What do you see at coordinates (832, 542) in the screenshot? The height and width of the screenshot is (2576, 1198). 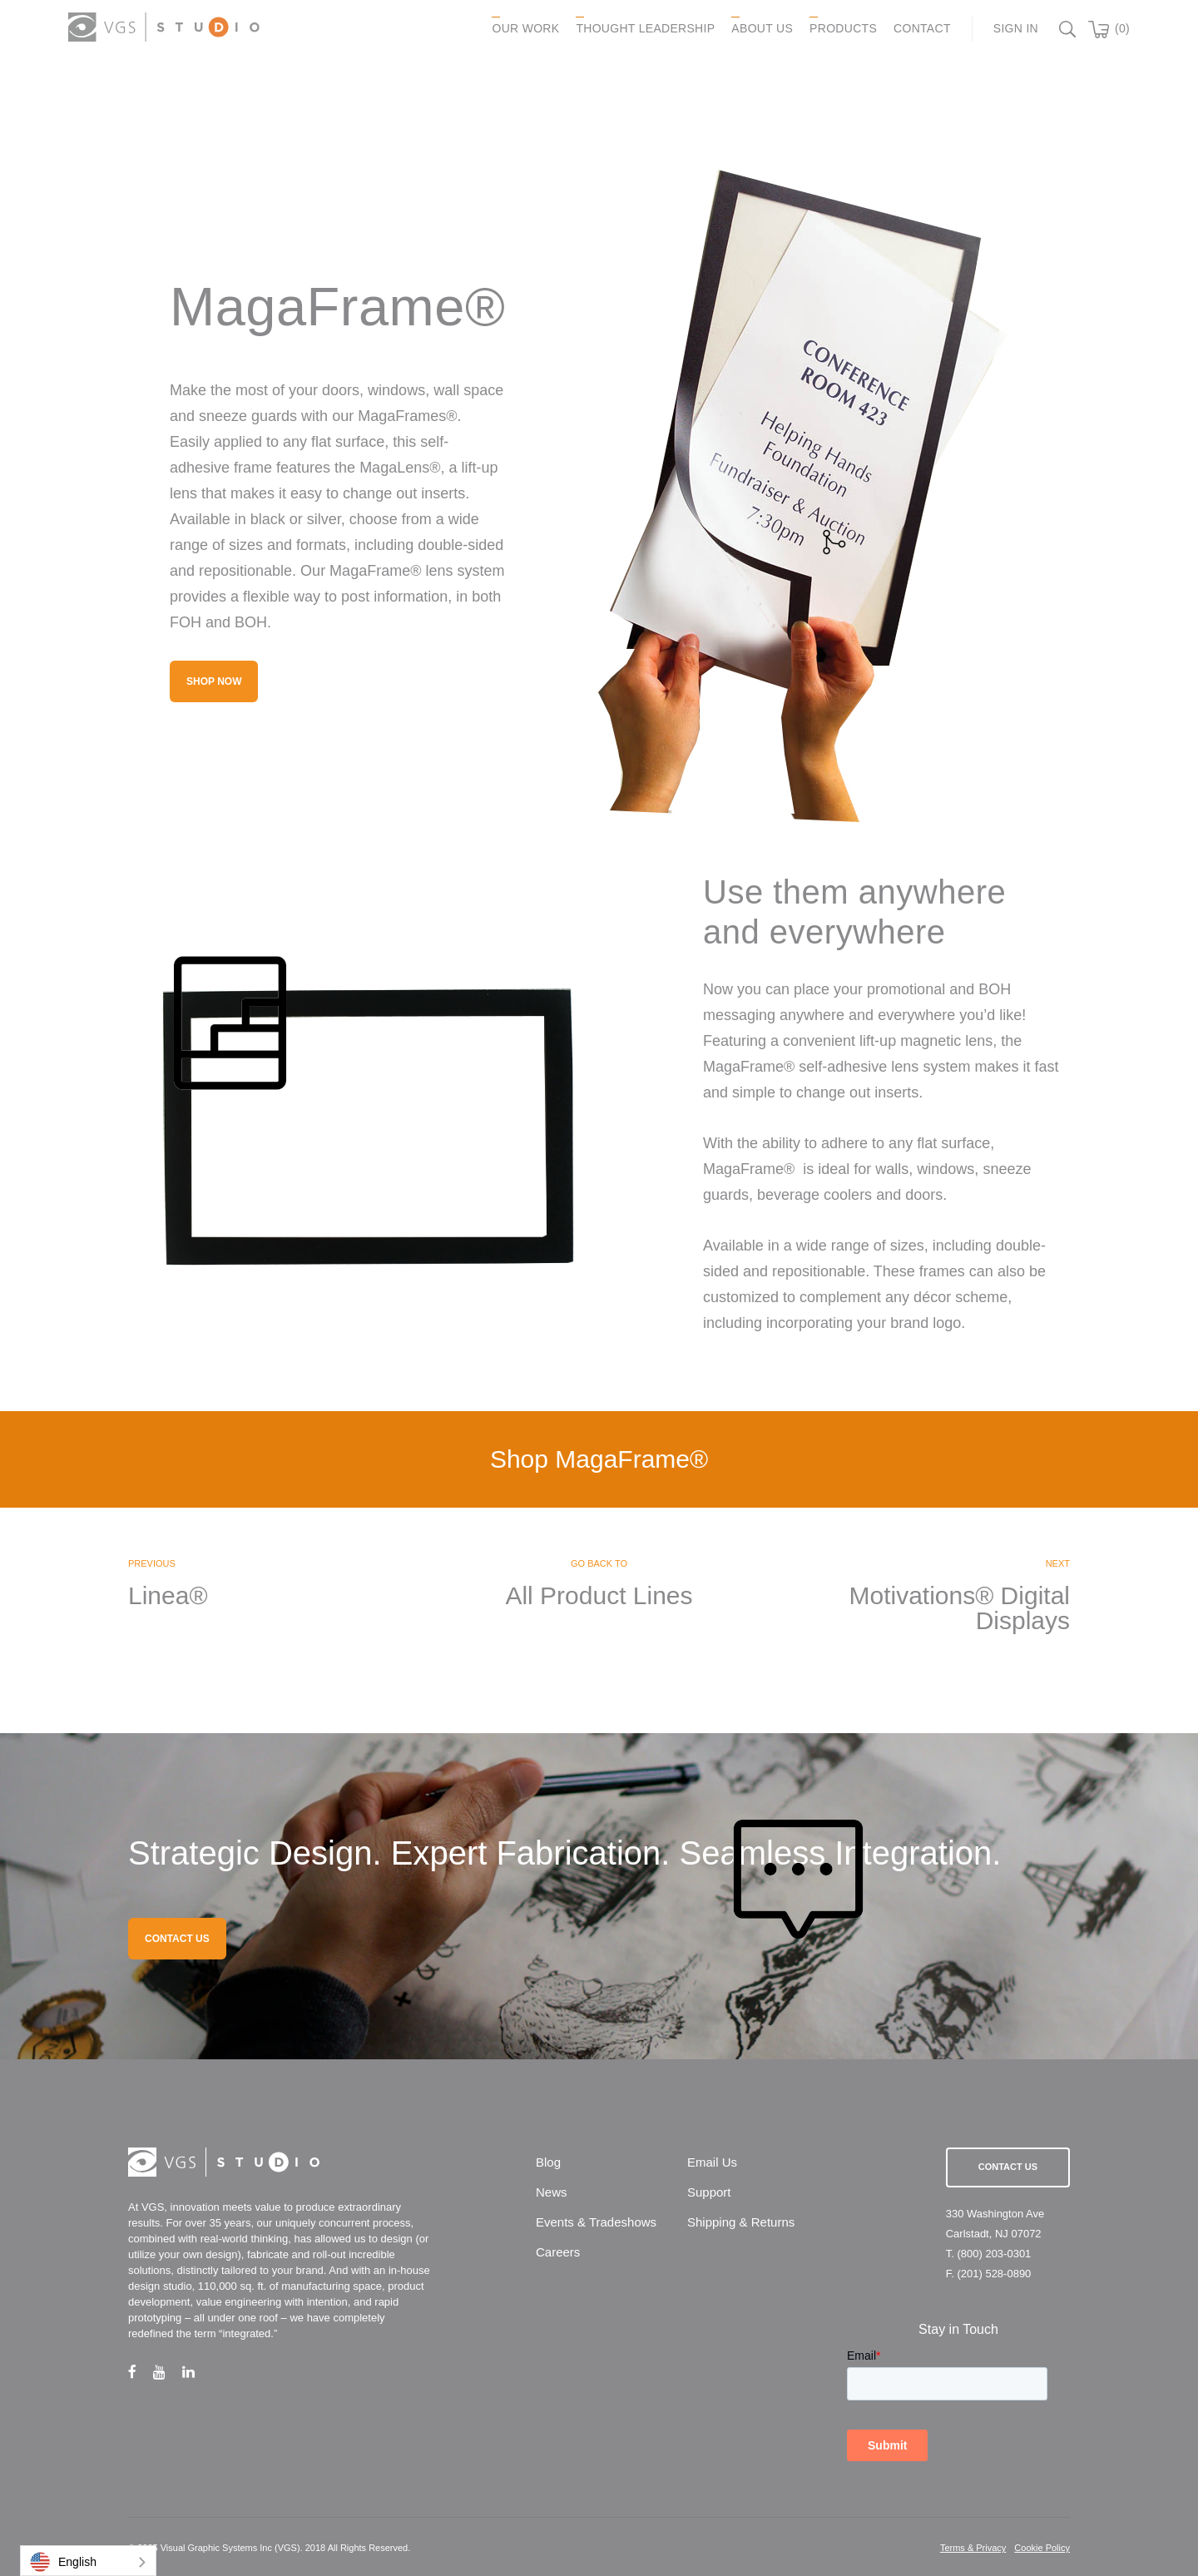 I see `merge branches in version control` at bounding box center [832, 542].